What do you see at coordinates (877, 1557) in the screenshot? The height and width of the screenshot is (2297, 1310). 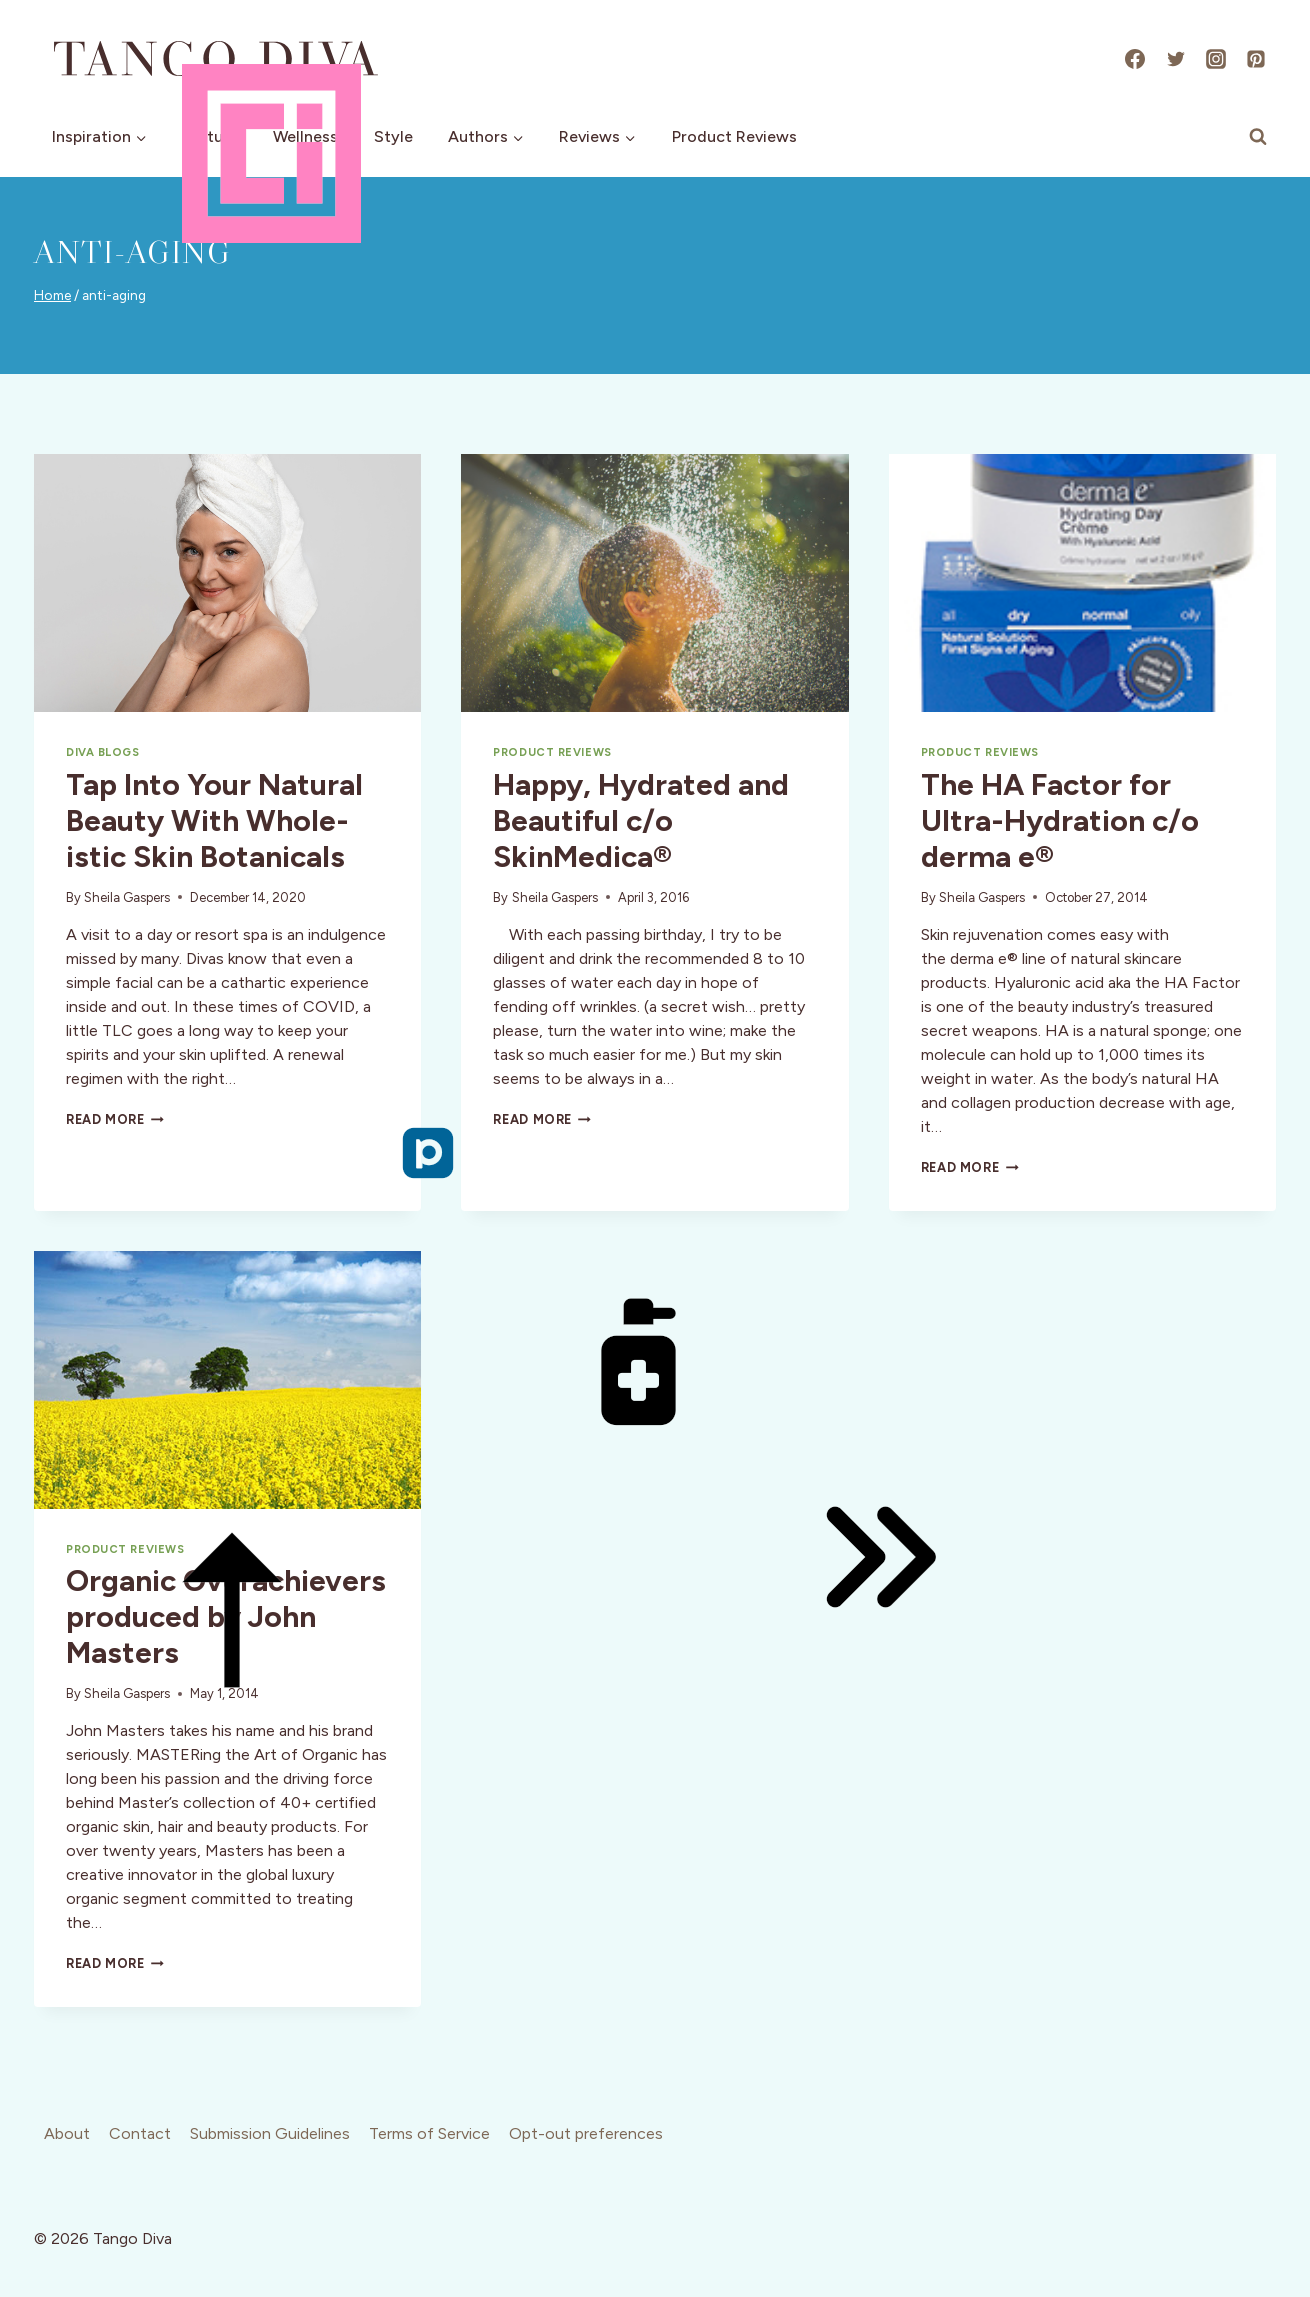 I see `skip forward or advance to the next item` at bounding box center [877, 1557].